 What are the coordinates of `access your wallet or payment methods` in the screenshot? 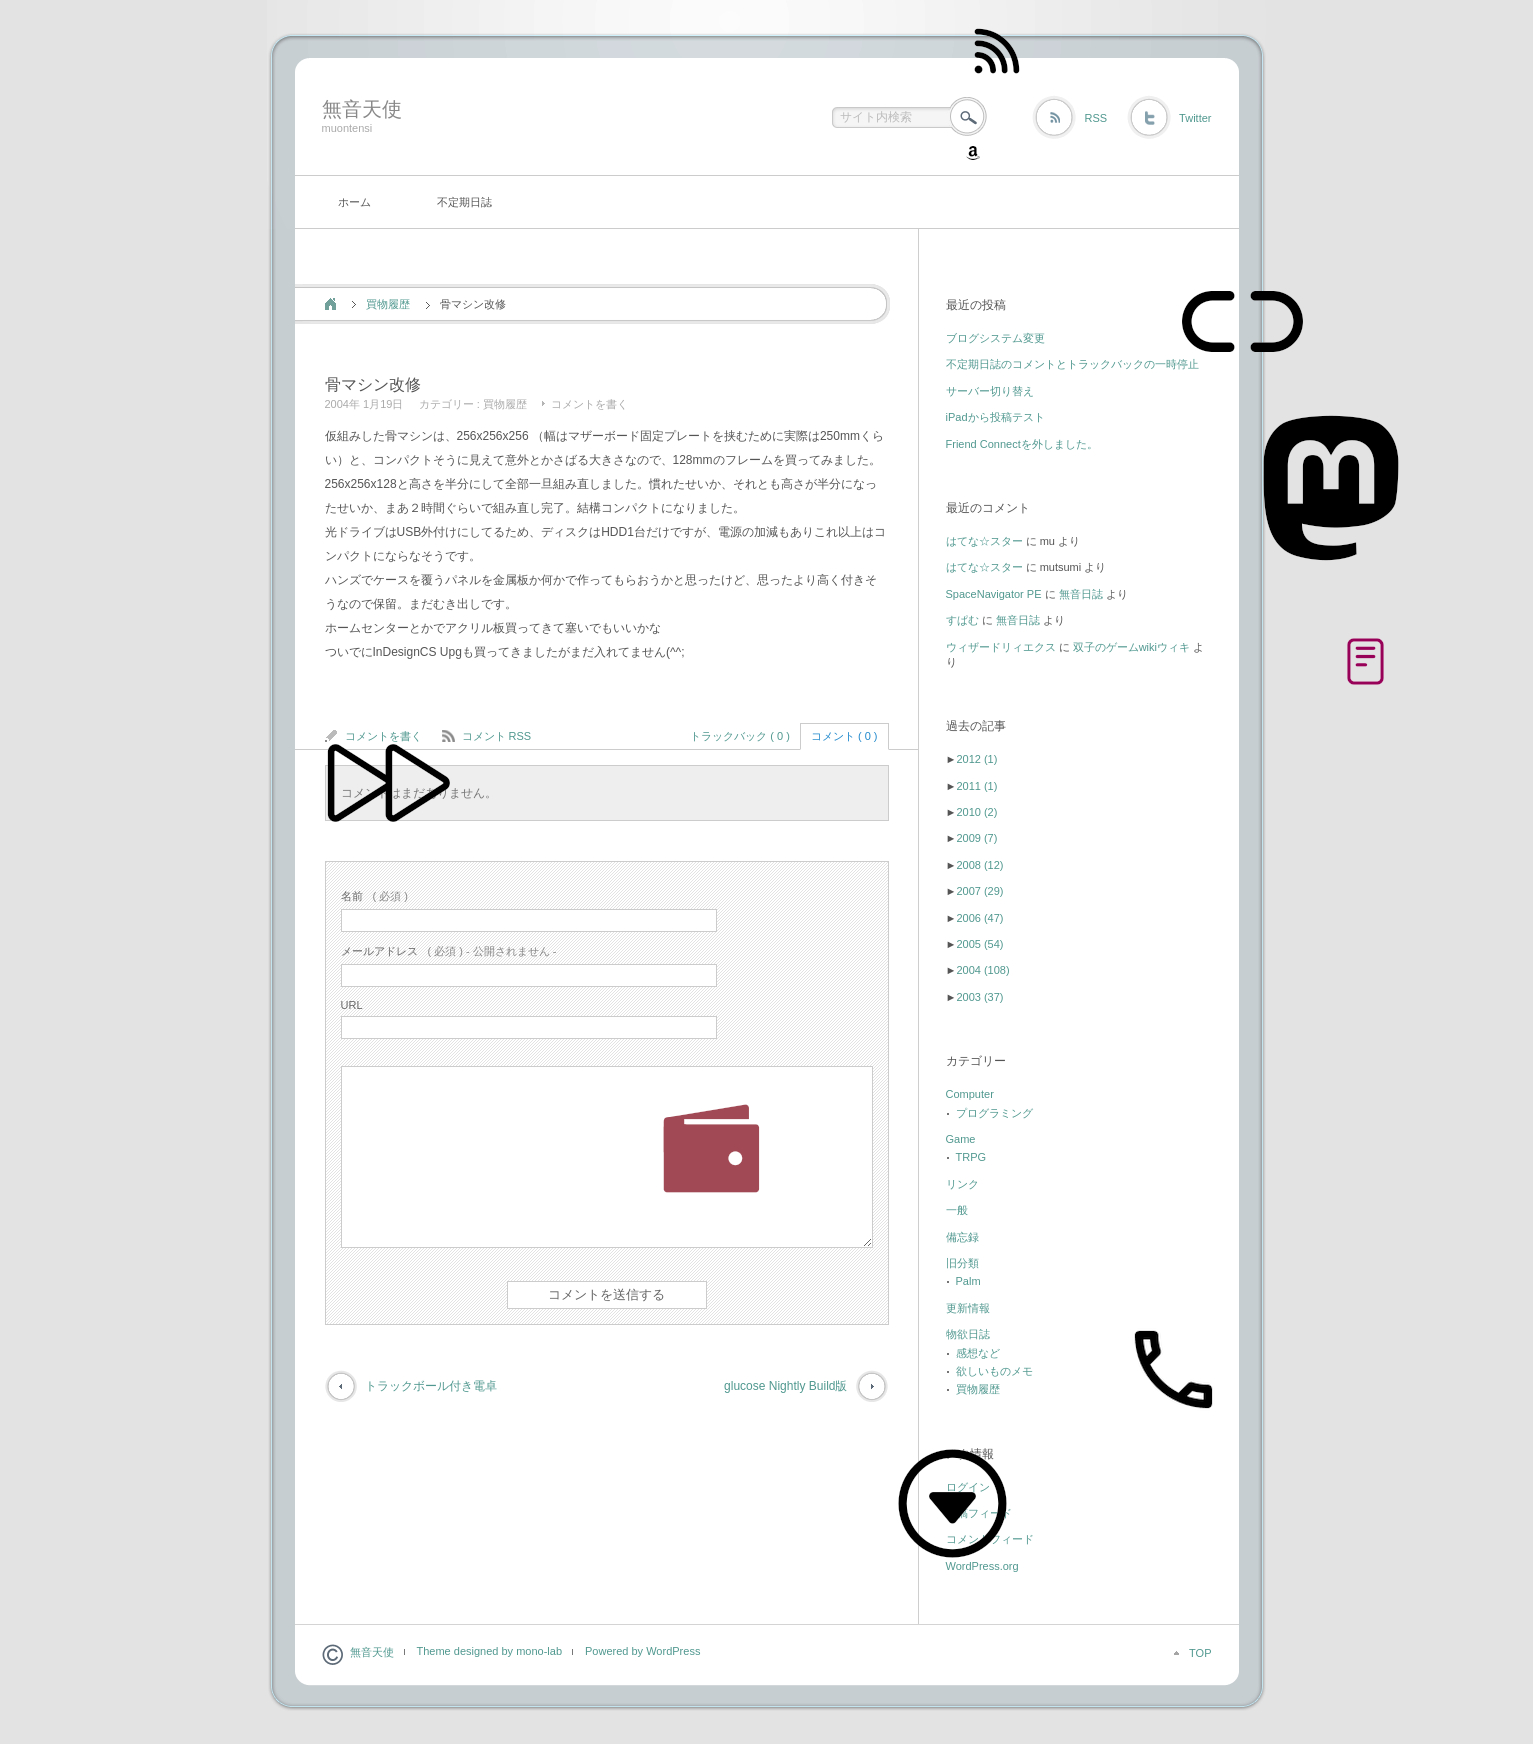 It's located at (711, 1151).